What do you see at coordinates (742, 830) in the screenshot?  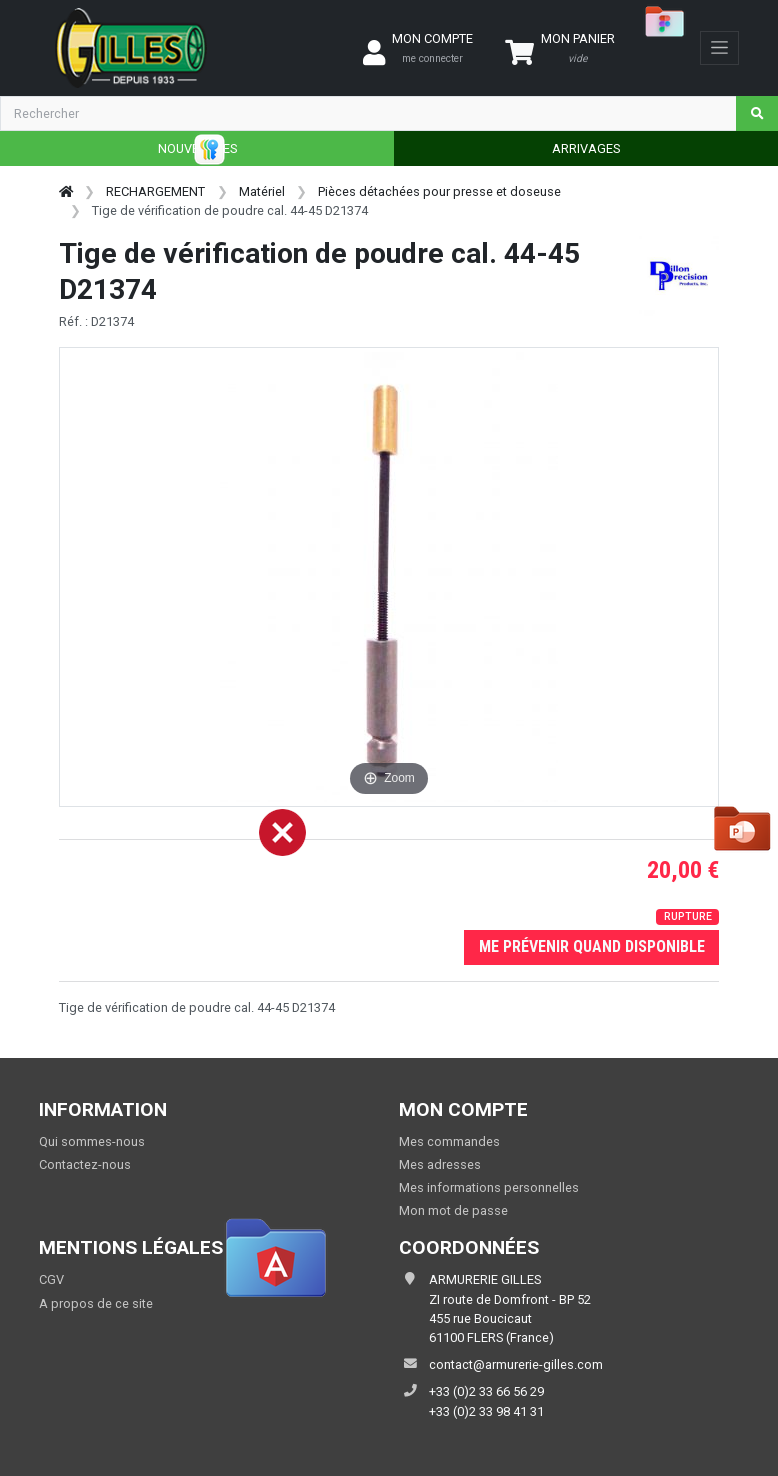 I see `open folder containing PowerPoint presentations` at bounding box center [742, 830].